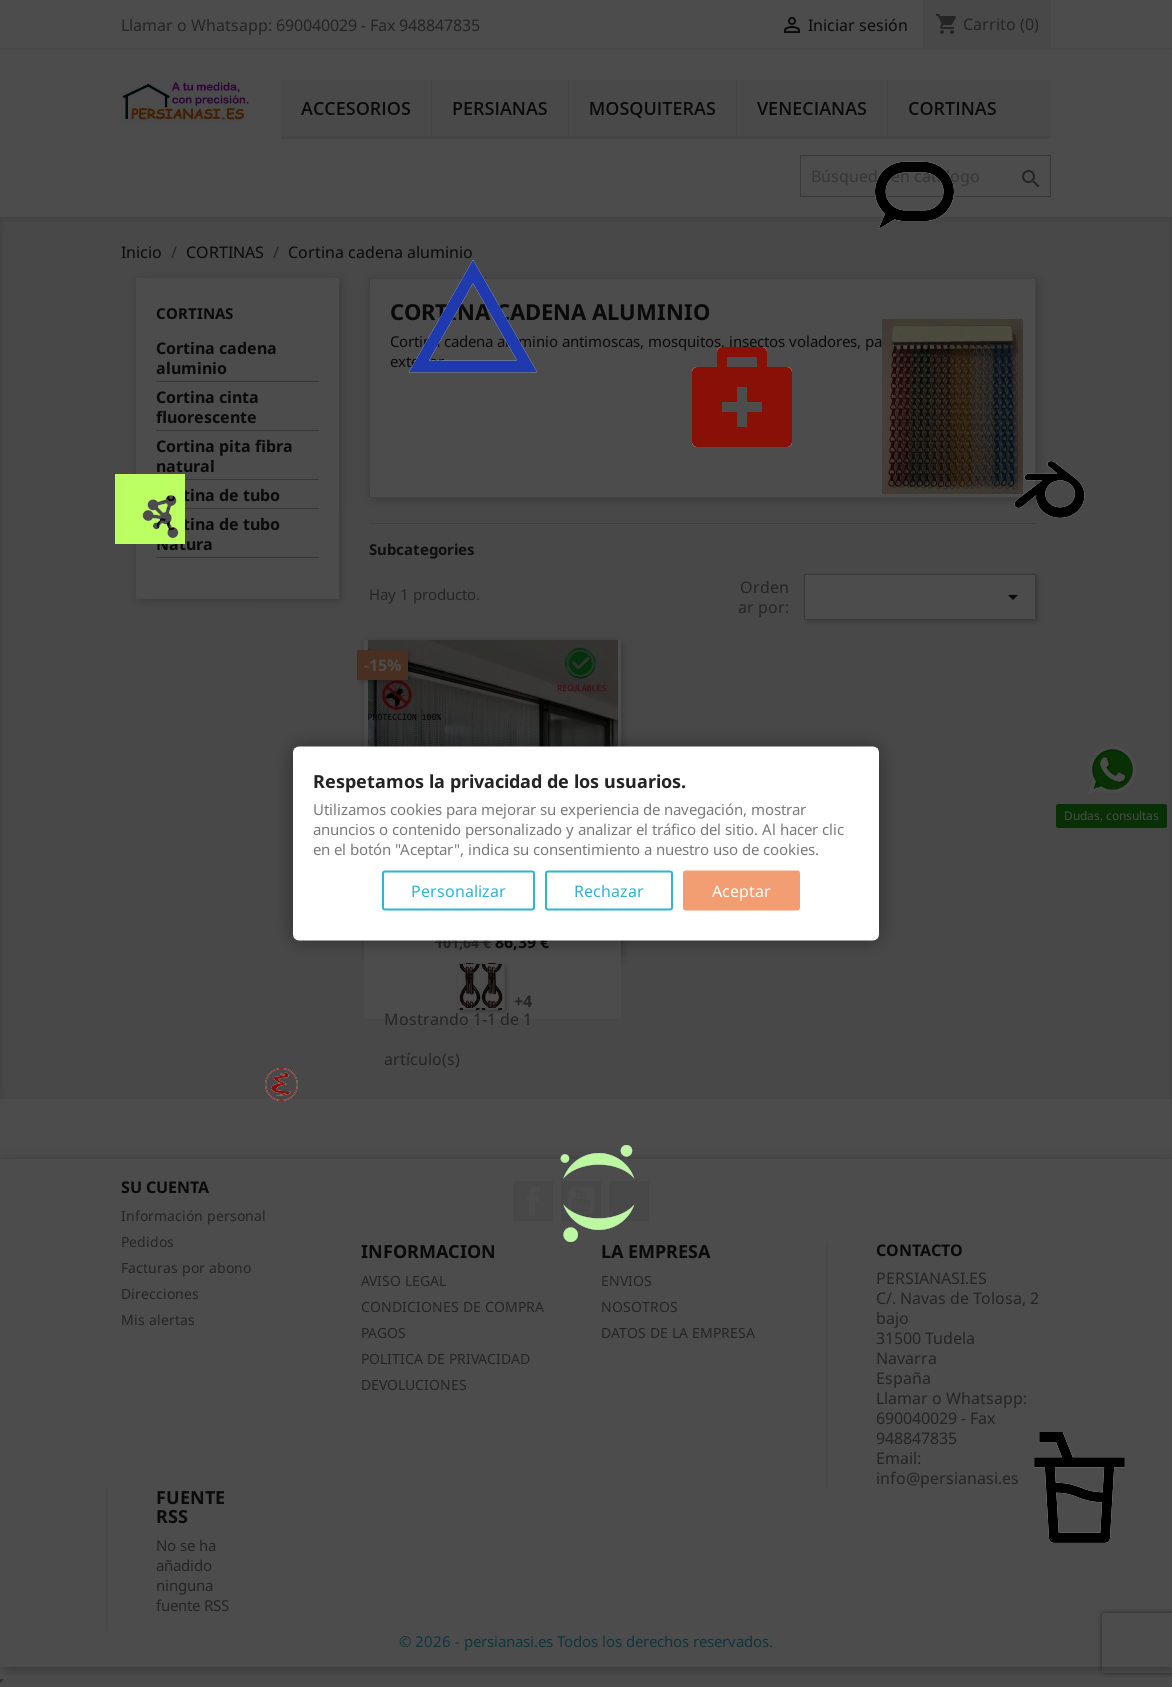 Image resolution: width=1172 pixels, height=1687 pixels. Describe the element at coordinates (281, 1084) in the screenshot. I see `open gnu emacs text editor` at that location.